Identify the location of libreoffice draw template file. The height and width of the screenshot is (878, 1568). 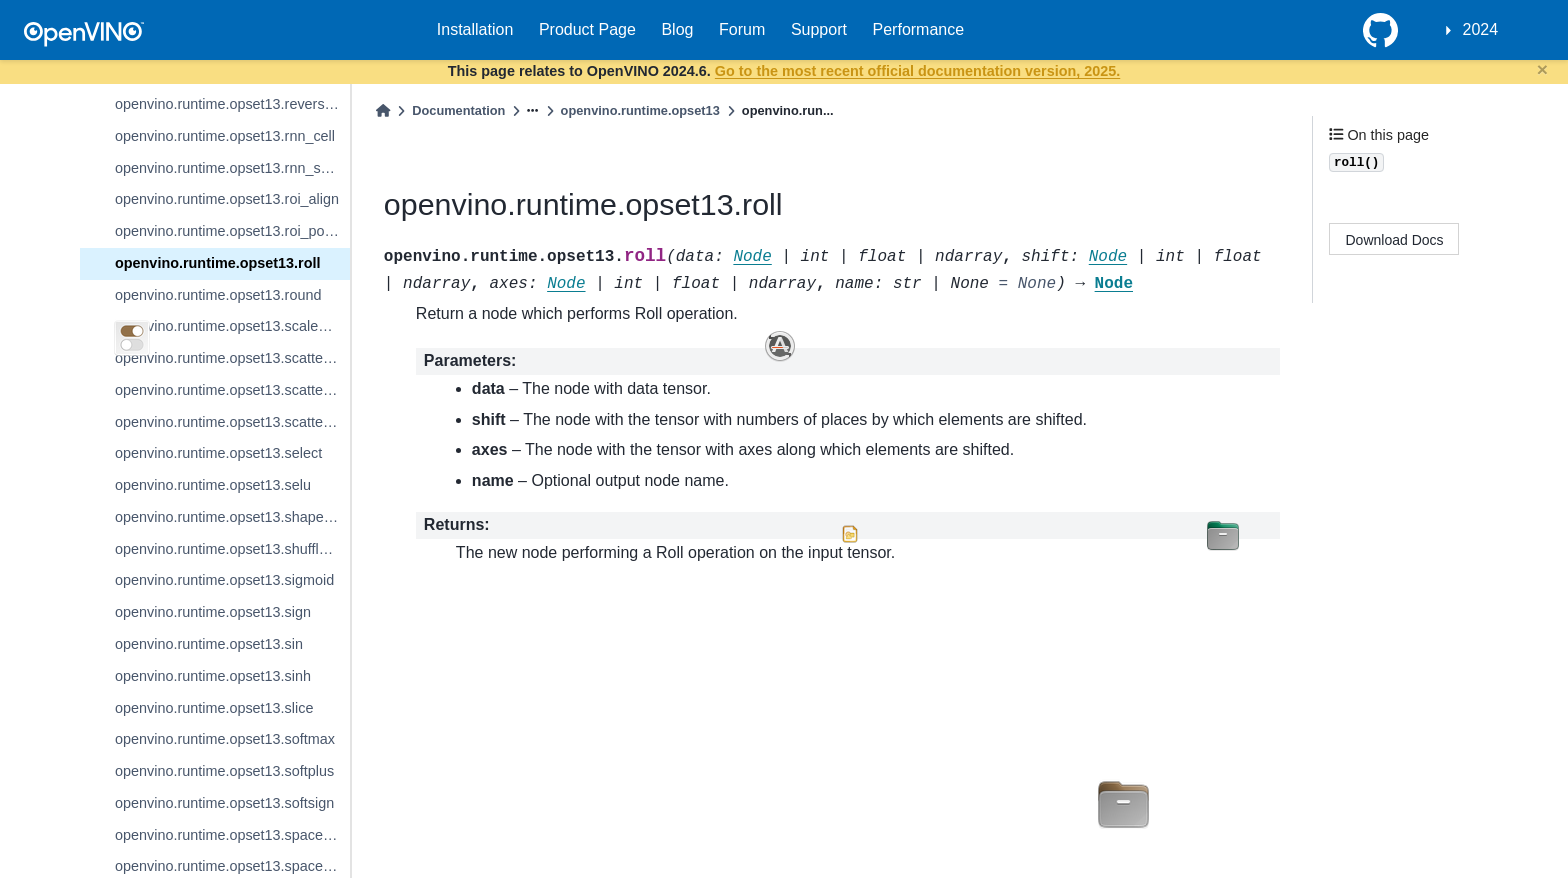
(850, 534).